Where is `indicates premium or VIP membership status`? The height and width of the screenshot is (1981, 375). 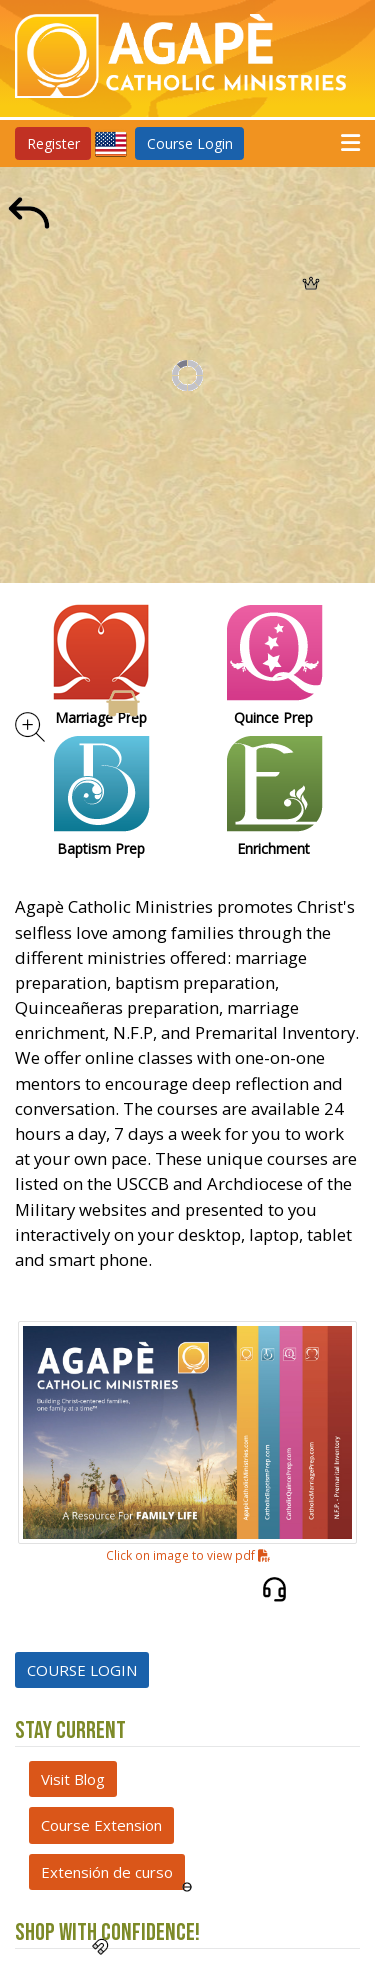
indicates premium or VIP membership status is located at coordinates (311, 284).